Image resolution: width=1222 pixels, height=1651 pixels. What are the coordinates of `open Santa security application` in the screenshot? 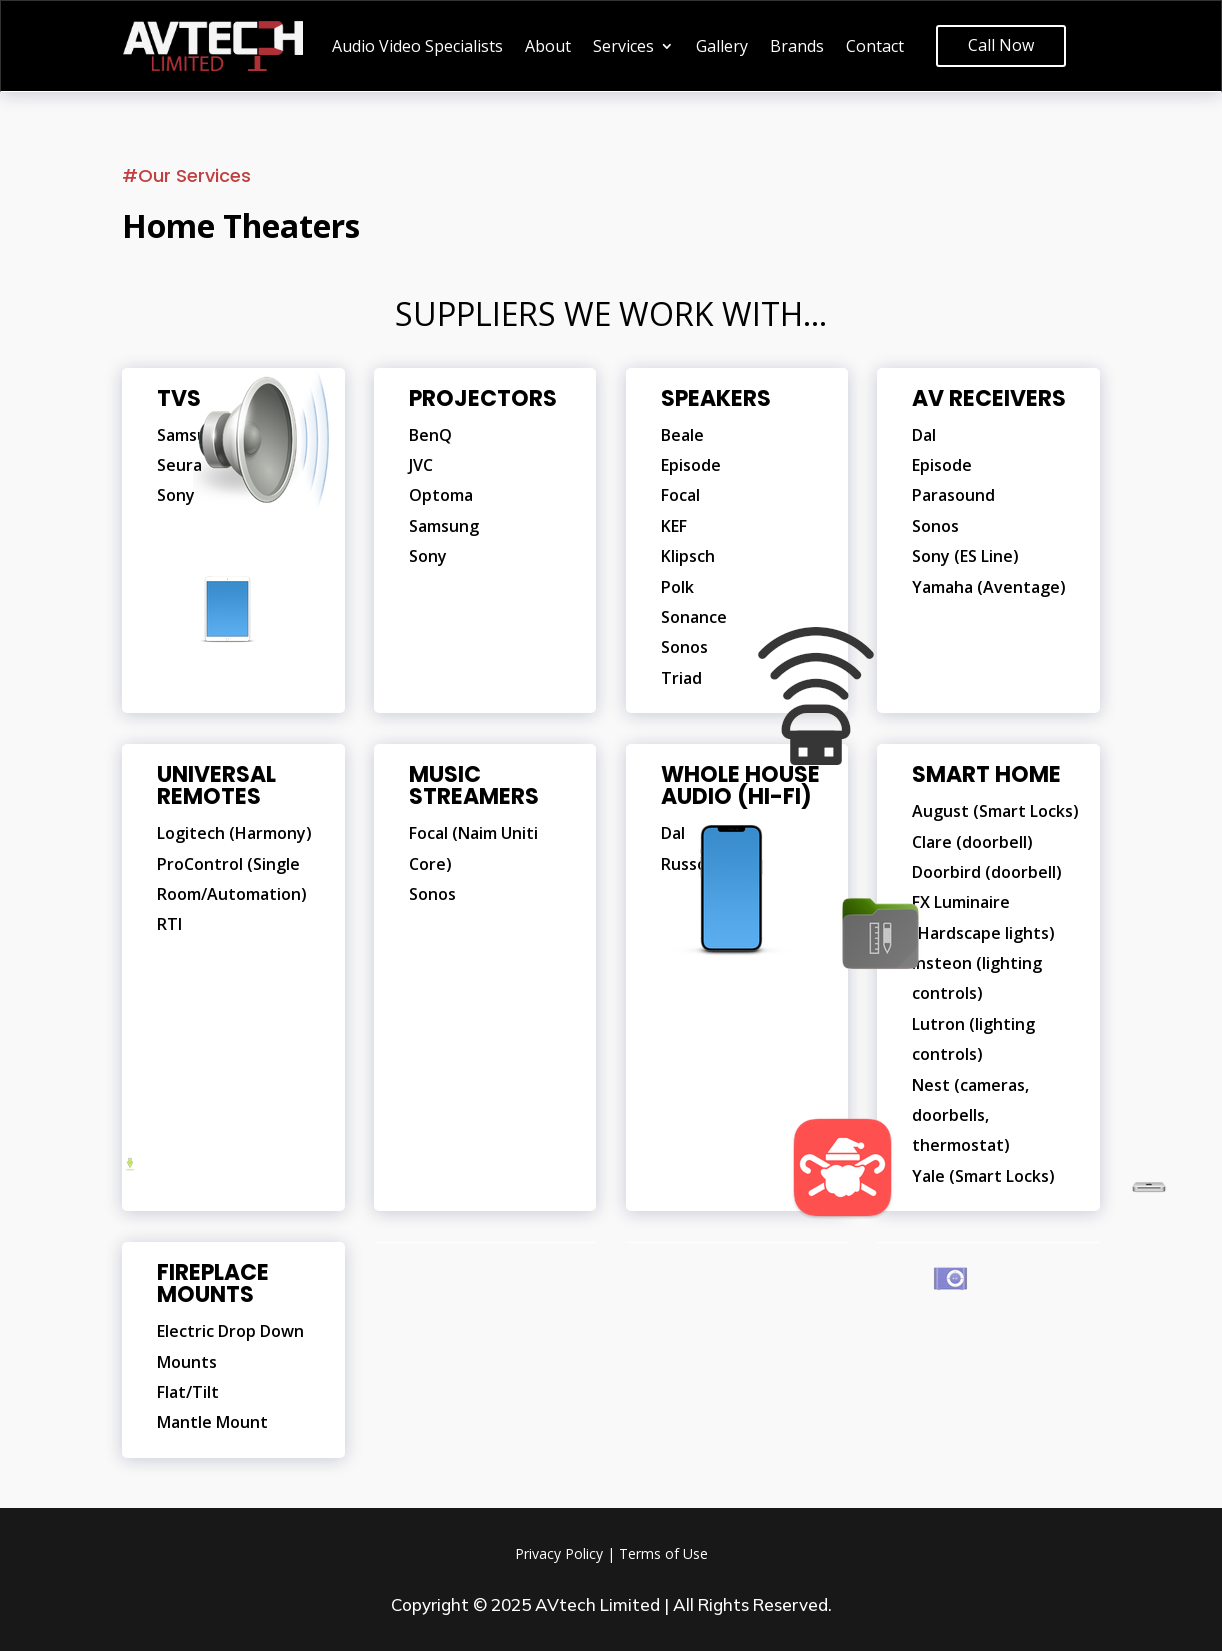 It's located at (842, 1167).